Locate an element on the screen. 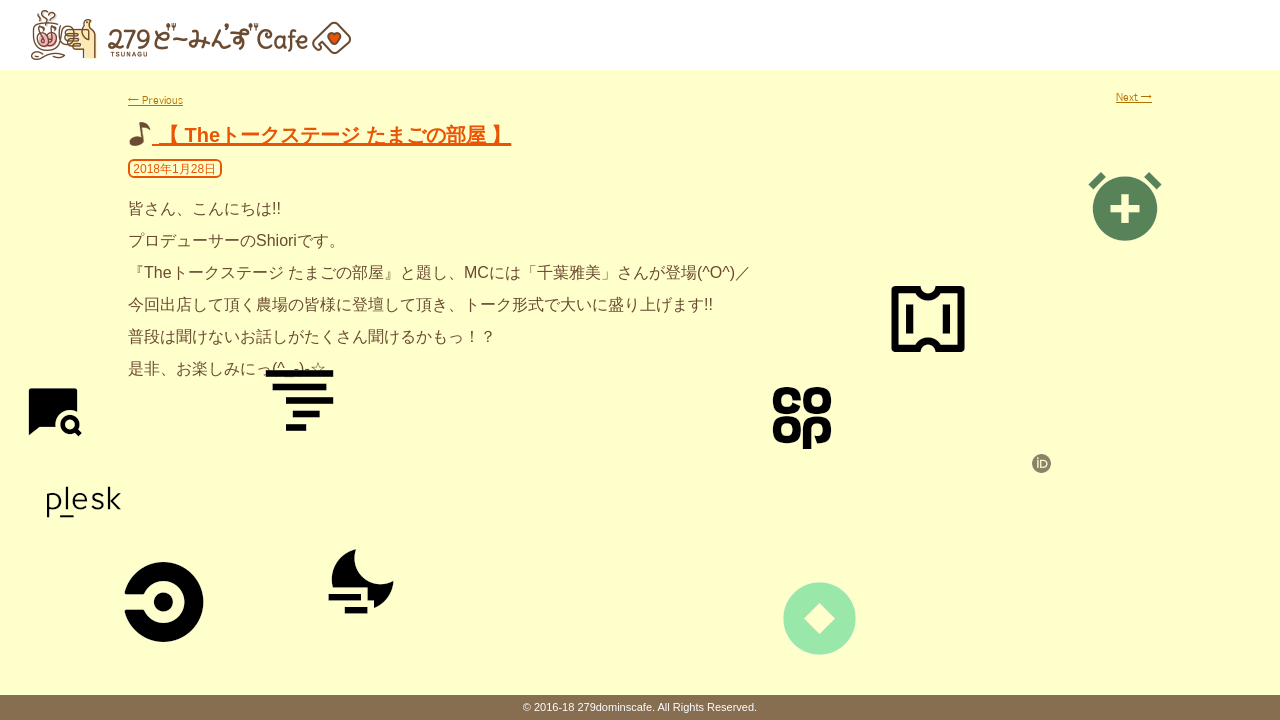 The width and height of the screenshot is (1280, 720). view copper coin balance or currency is located at coordinates (819, 618).